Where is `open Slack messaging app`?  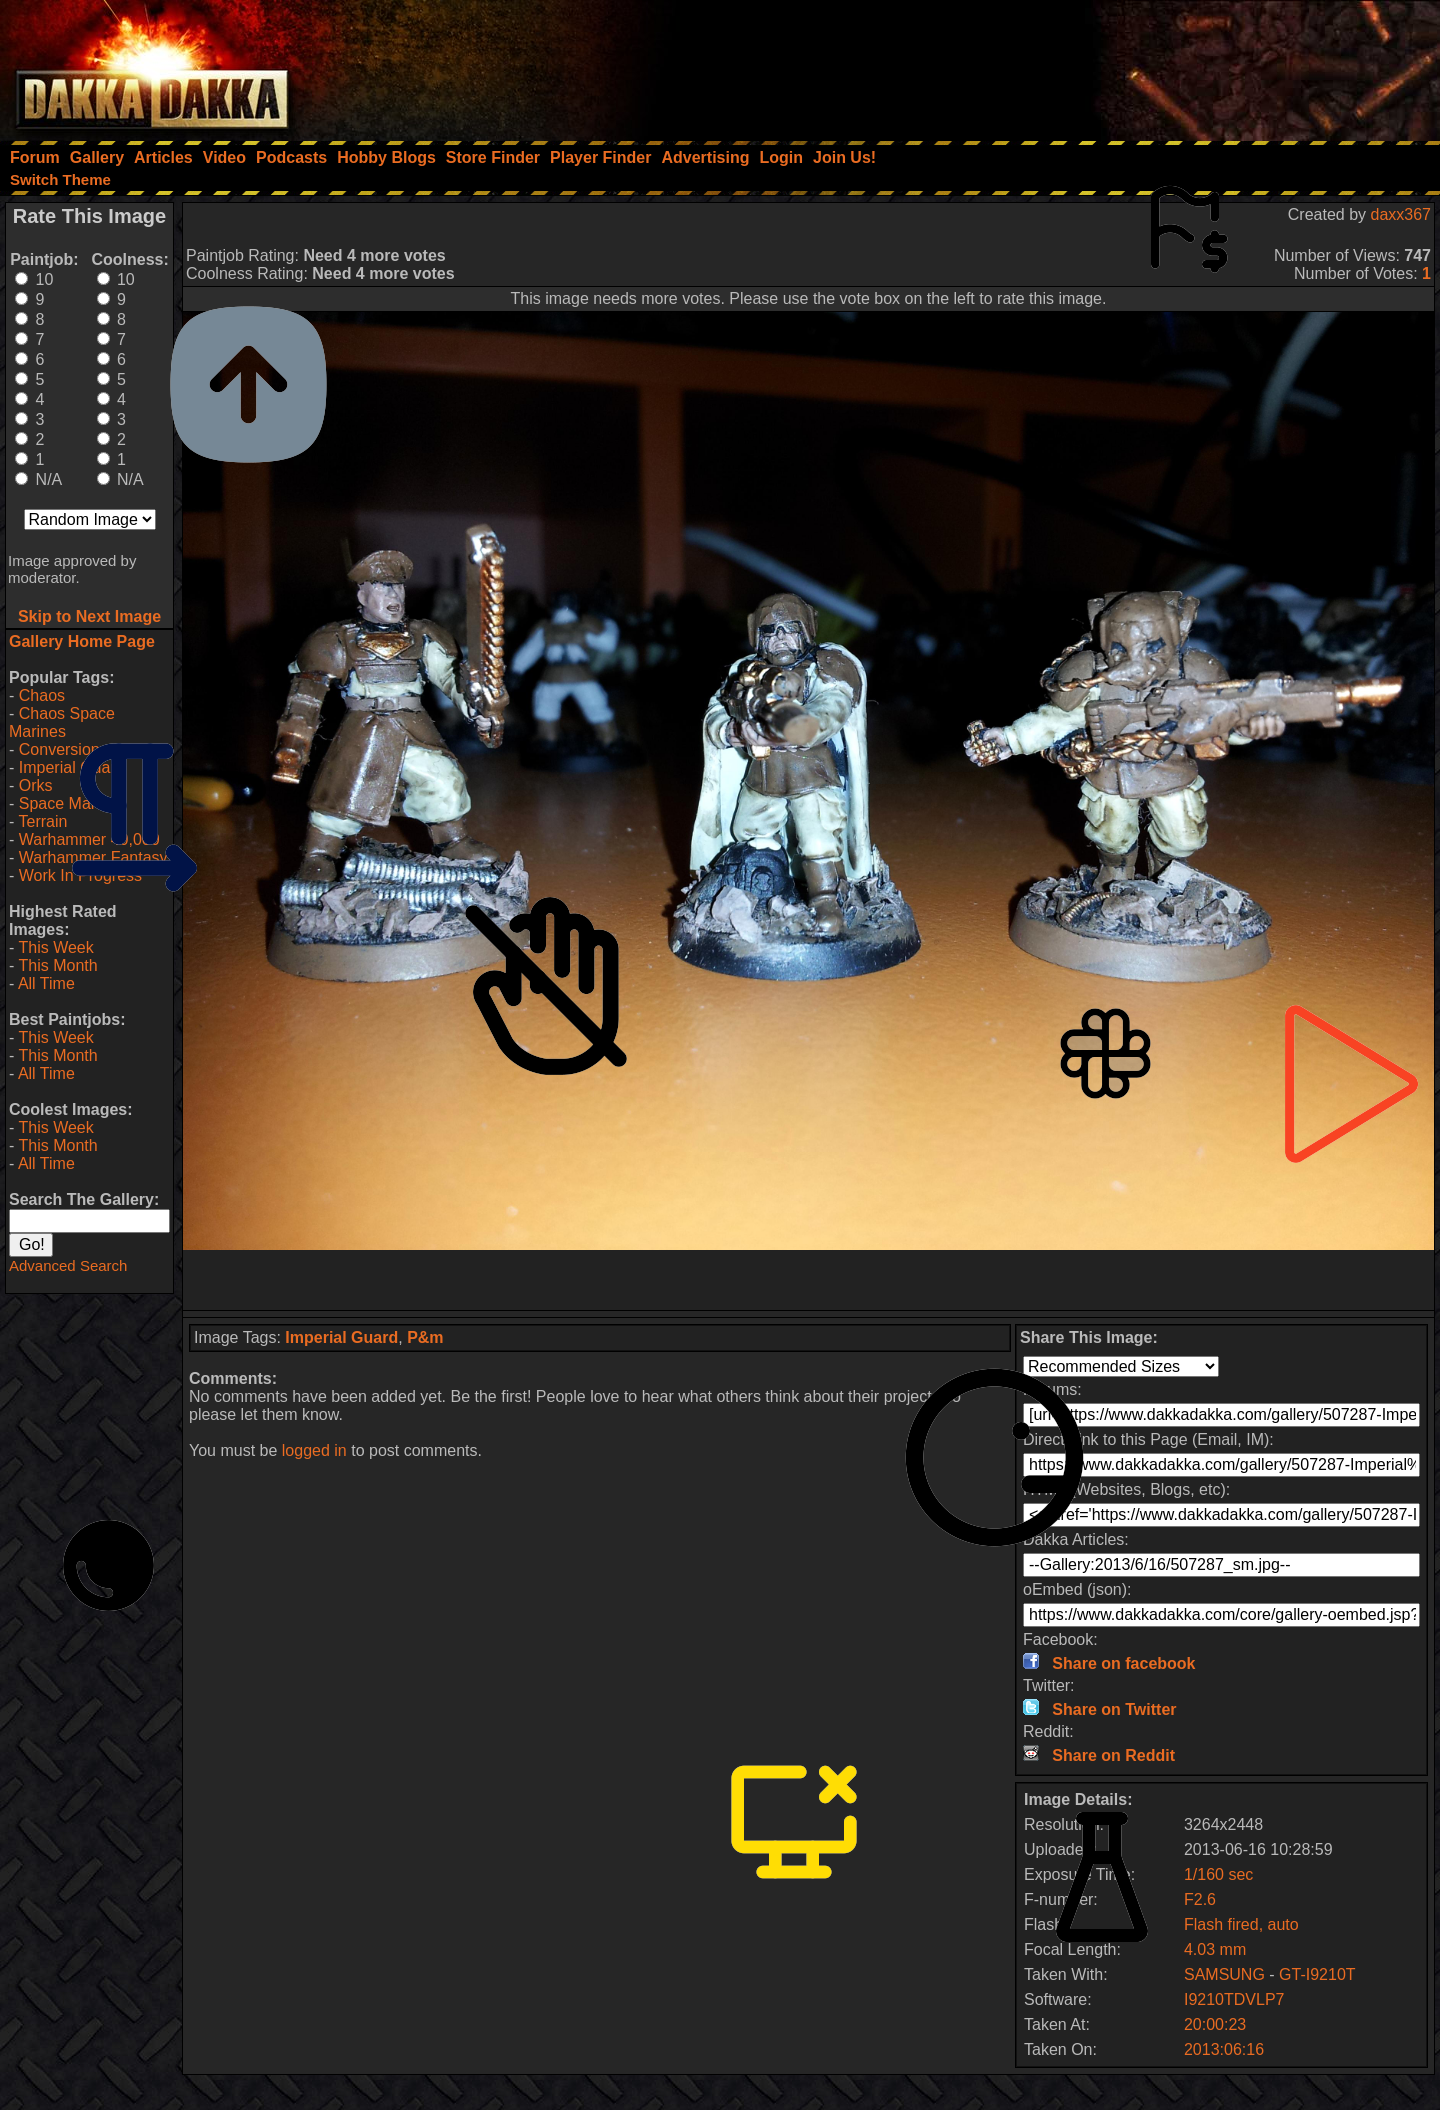 open Slack messaging app is located at coordinates (1105, 1053).